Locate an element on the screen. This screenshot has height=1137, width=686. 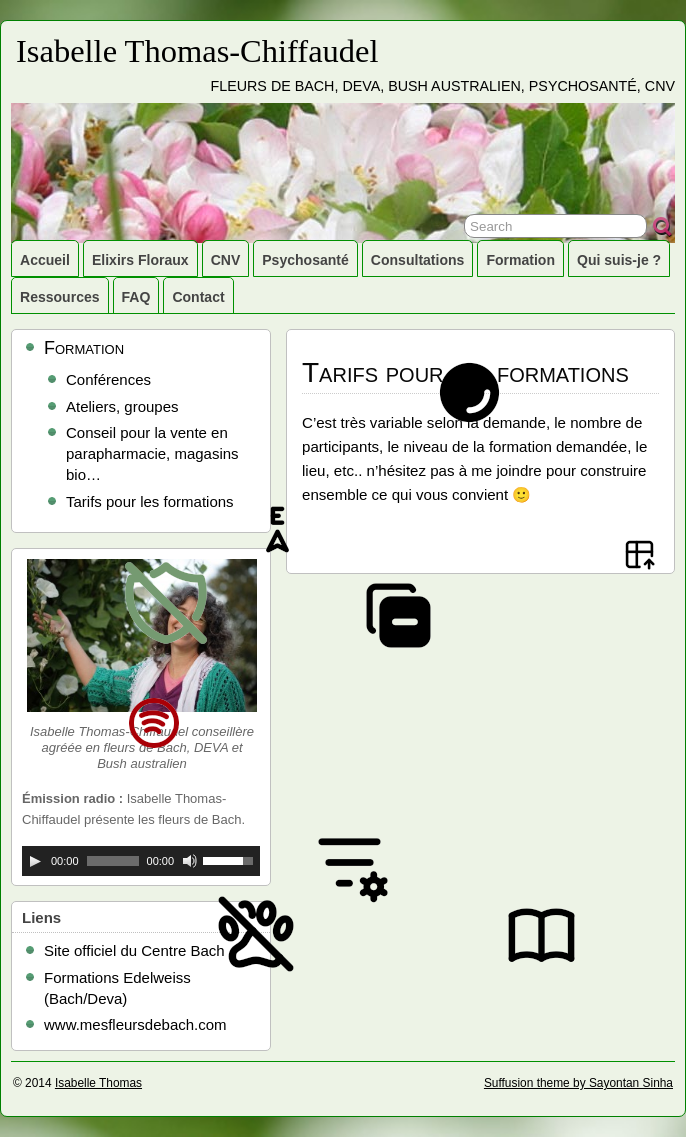
disable security protection is located at coordinates (166, 603).